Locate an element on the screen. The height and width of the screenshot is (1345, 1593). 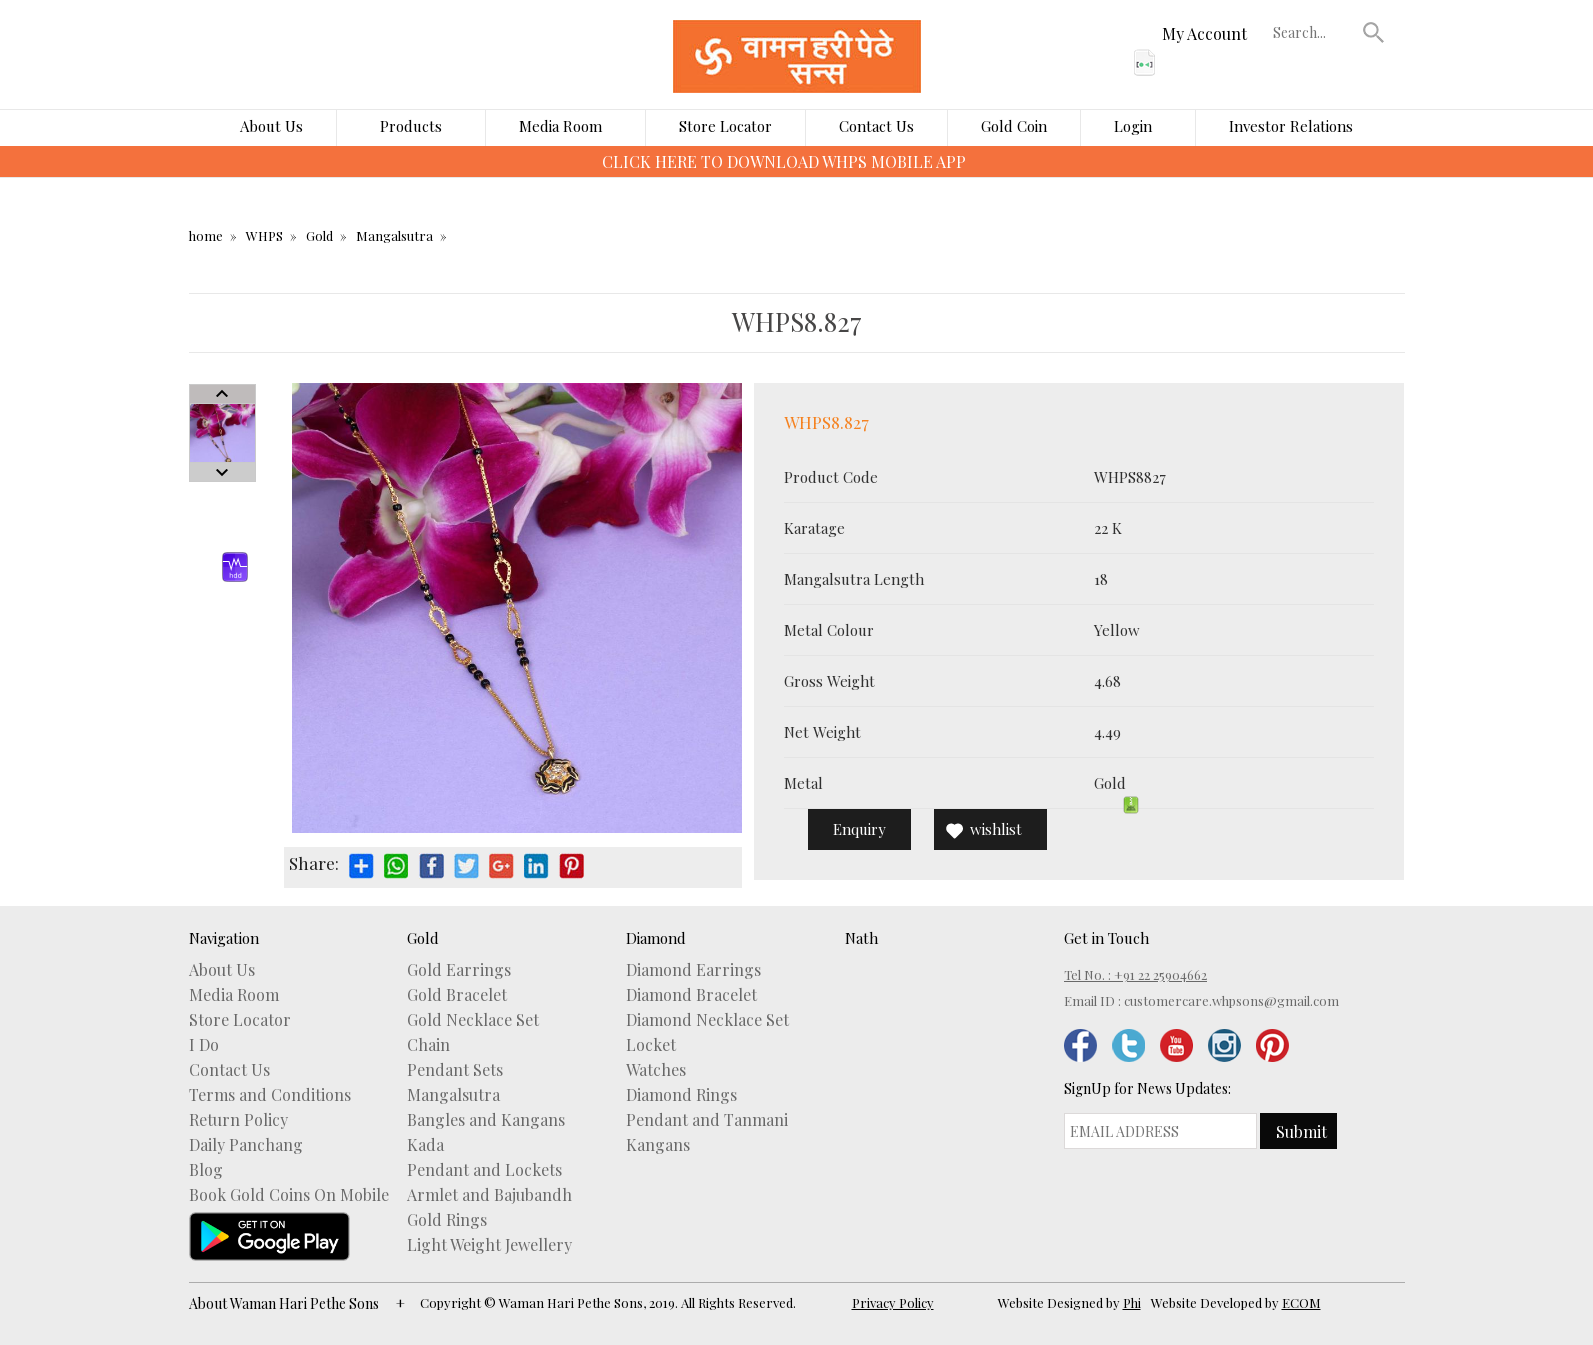
an android application package file is located at coordinates (1131, 805).